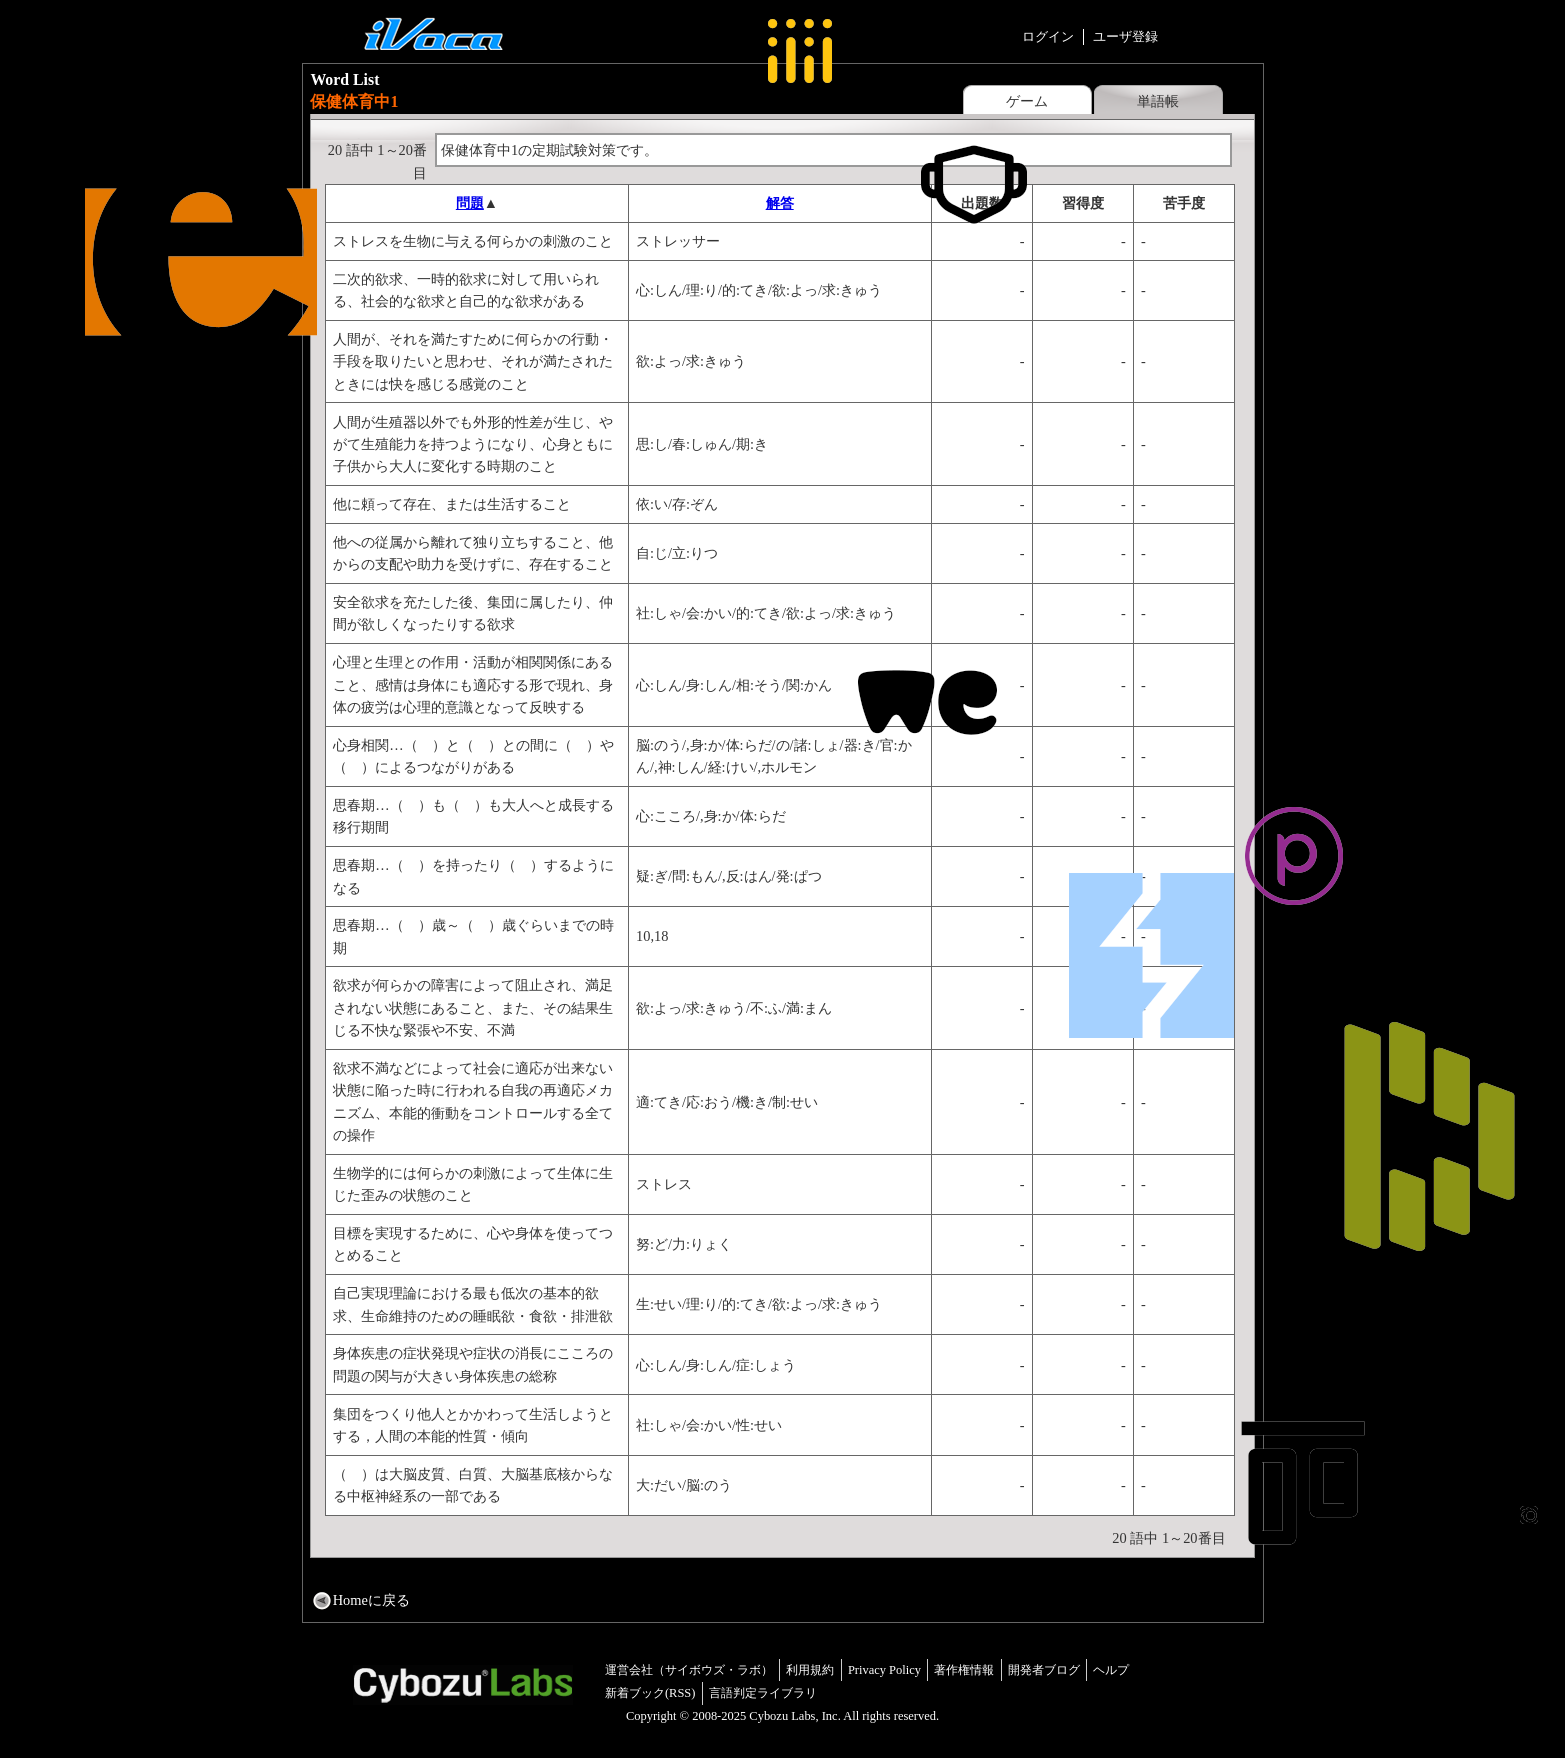  I want to click on visit portswigger website or resources, so click(1151, 955).